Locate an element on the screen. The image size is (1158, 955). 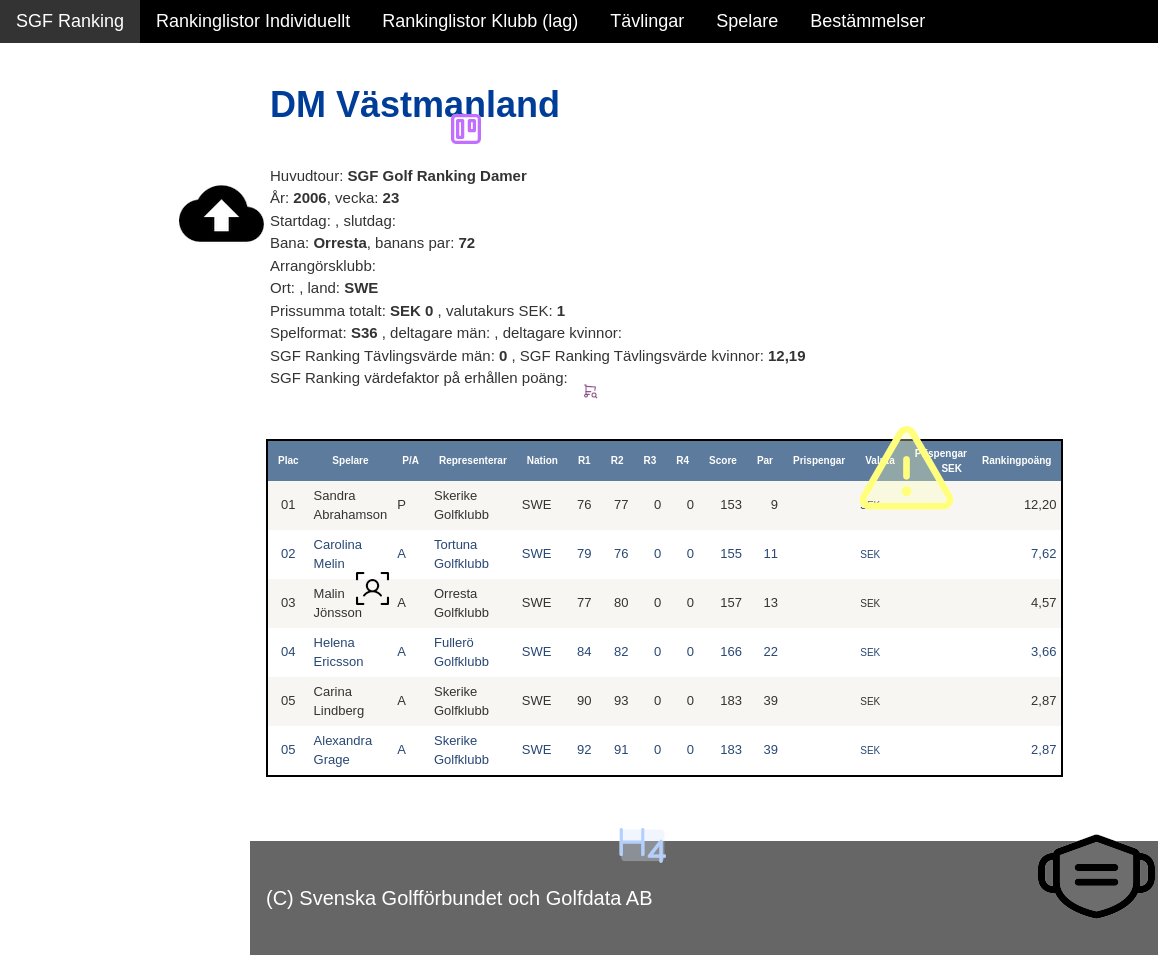
indicates a warning or caution state is located at coordinates (906, 469).